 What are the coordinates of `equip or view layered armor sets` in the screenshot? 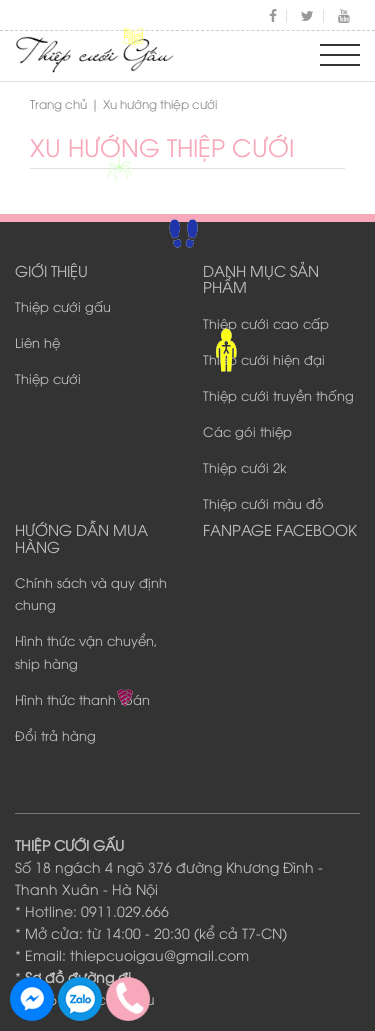 It's located at (125, 698).